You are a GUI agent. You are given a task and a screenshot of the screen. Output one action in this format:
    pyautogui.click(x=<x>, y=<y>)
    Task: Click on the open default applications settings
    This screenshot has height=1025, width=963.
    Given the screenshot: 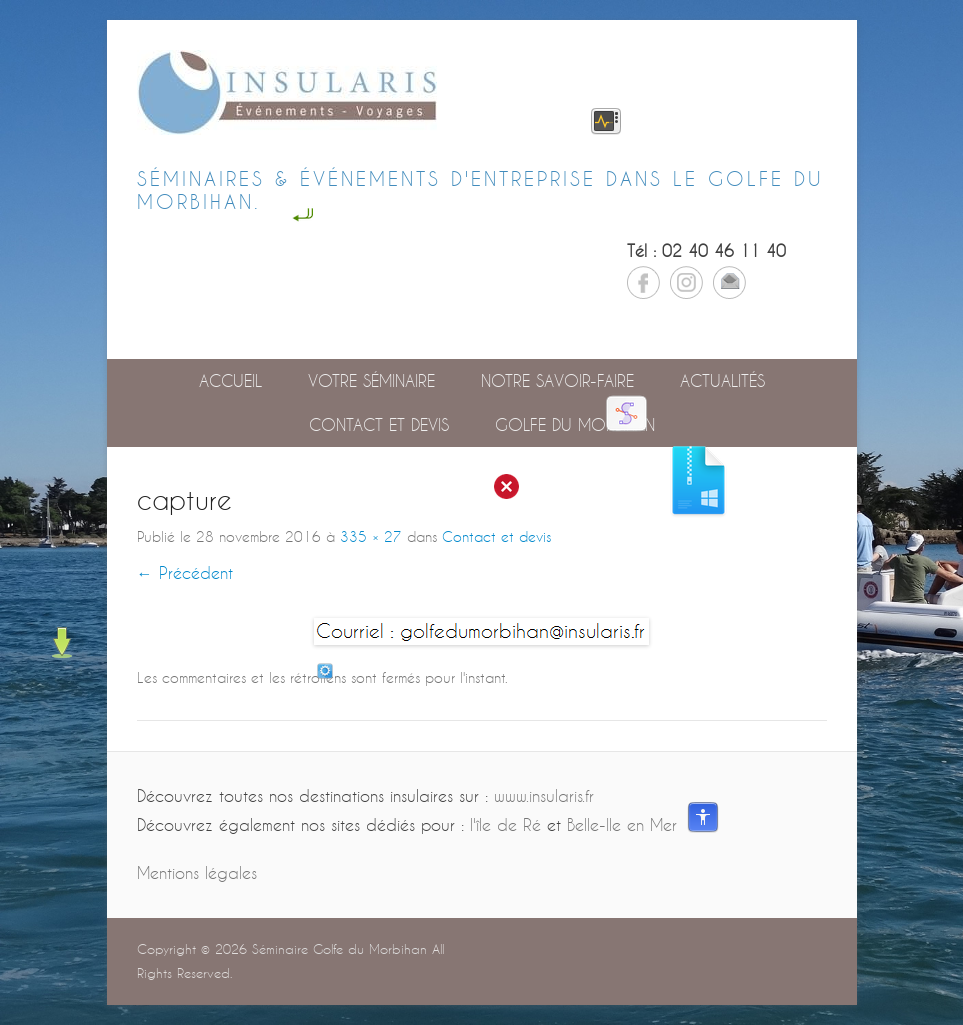 What is the action you would take?
    pyautogui.click(x=325, y=671)
    